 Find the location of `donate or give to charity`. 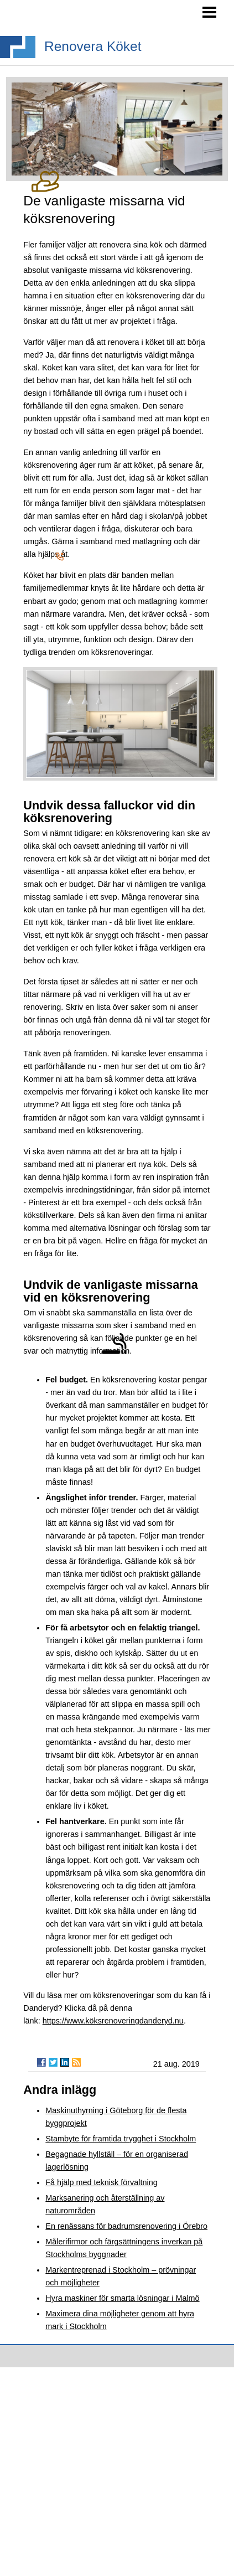

donate or give to charity is located at coordinates (46, 182).